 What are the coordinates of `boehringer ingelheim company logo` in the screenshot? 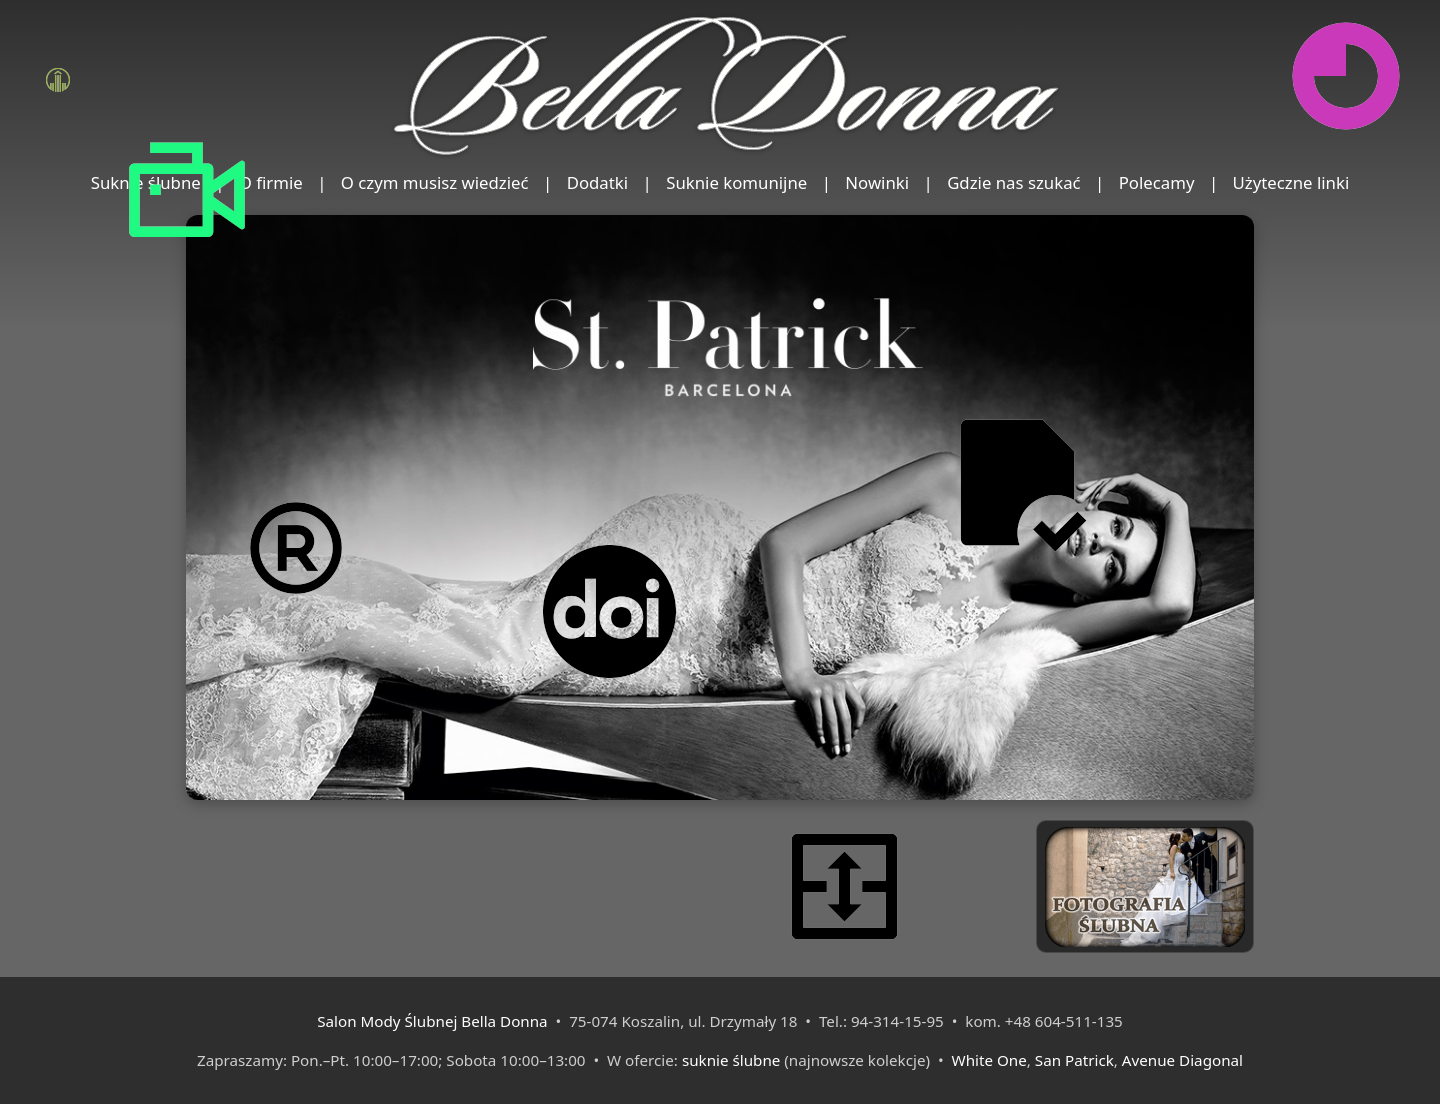 It's located at (58, 80).